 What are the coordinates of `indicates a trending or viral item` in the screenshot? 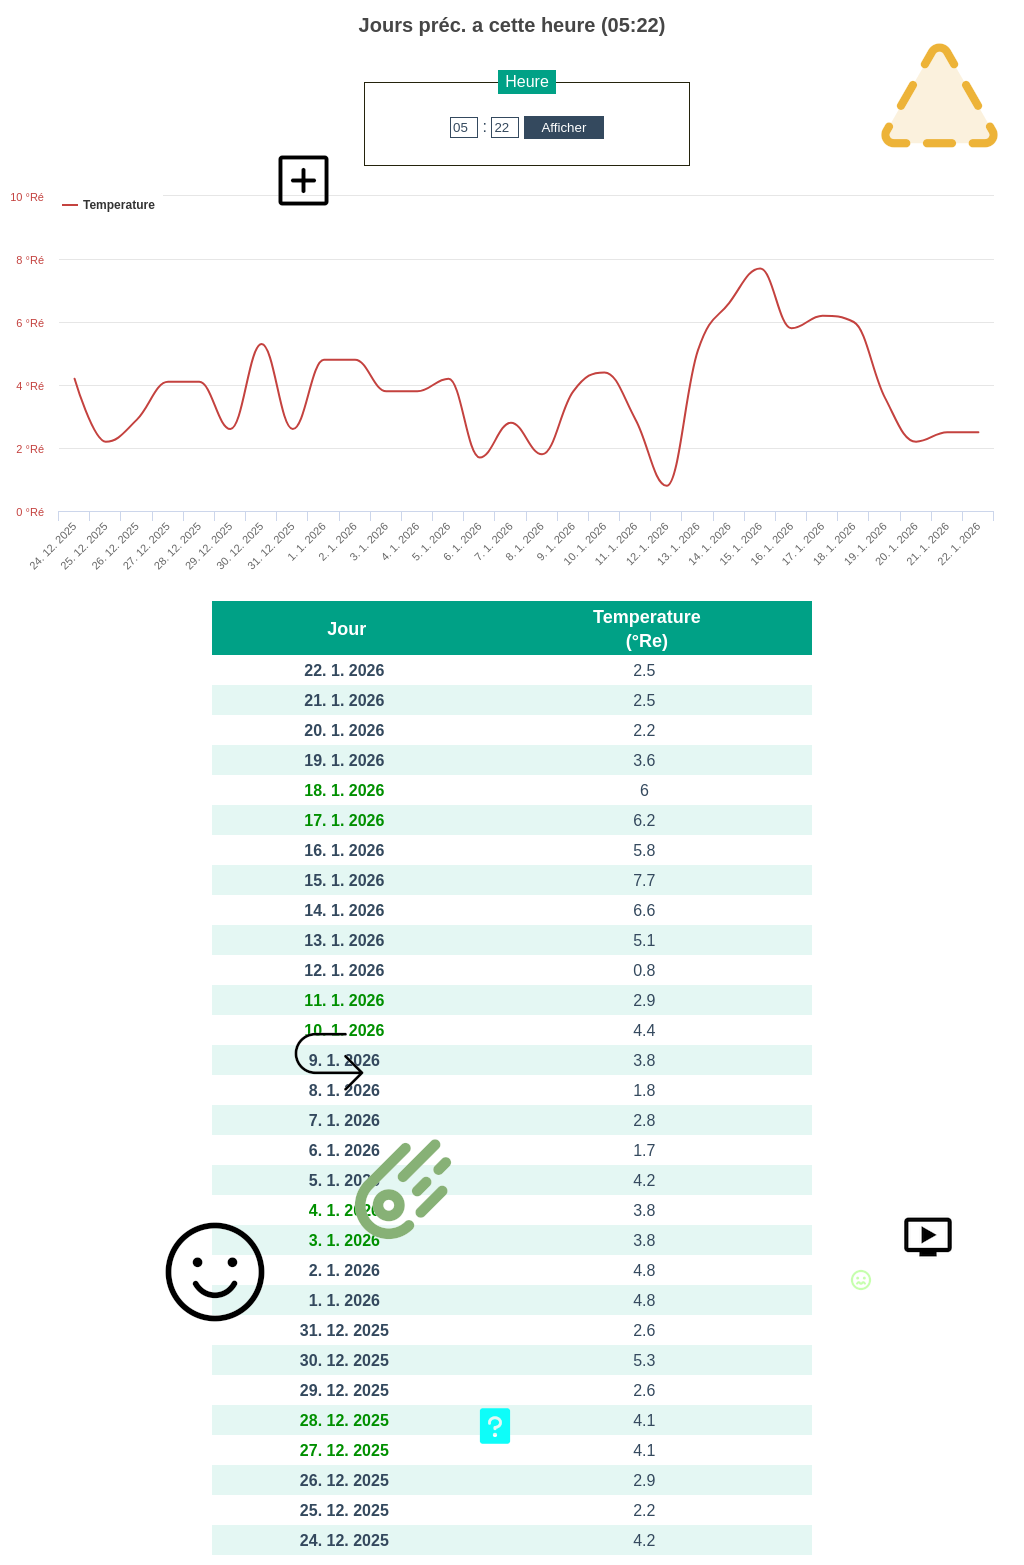 It's located at (403, 1191).